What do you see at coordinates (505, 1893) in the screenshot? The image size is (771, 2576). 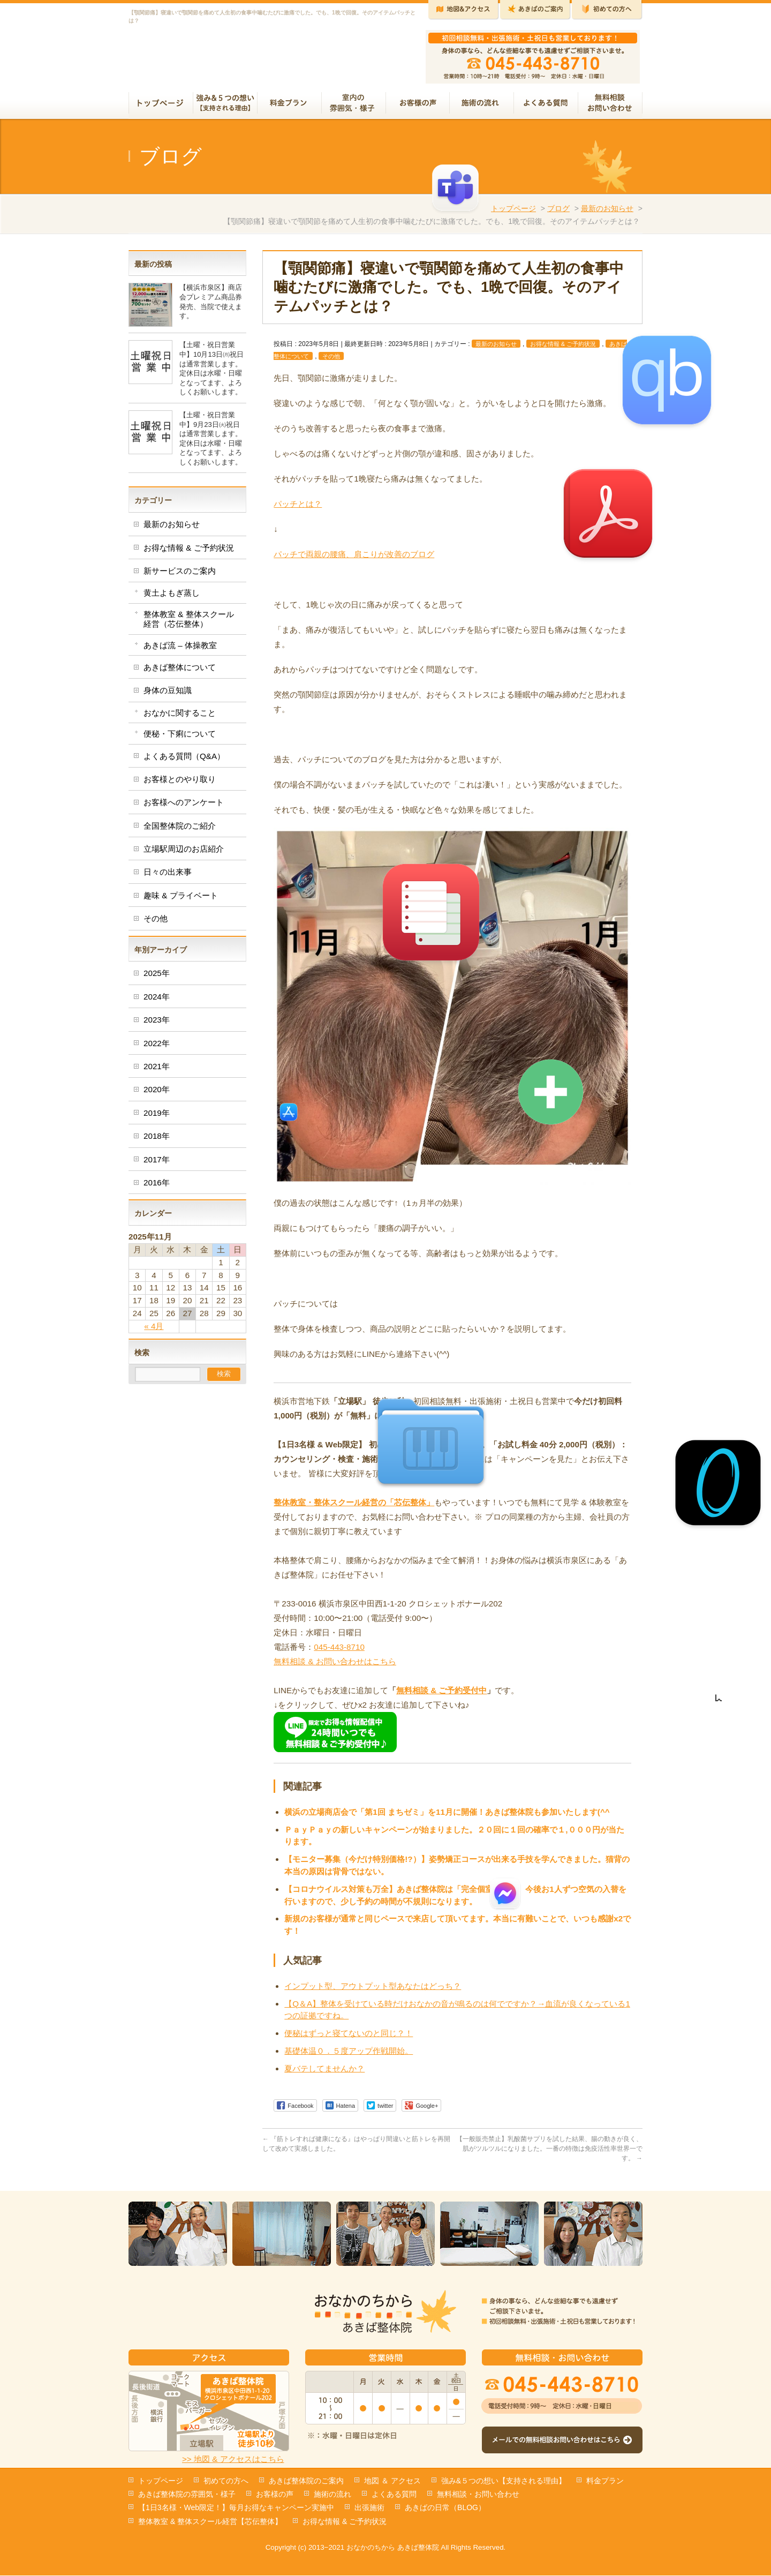 I see `open caprine, a third-party facebook messenger client` at bounding box center [505, 1893].